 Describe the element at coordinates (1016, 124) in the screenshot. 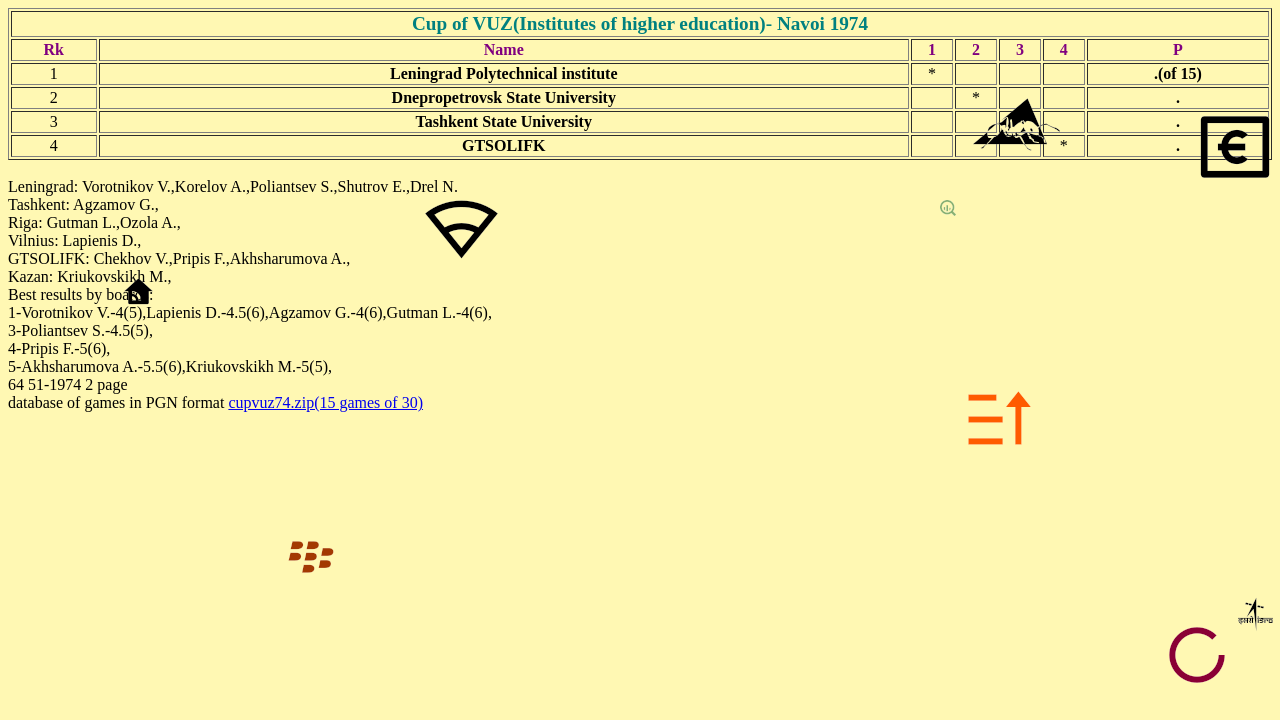

I see `apache ant build tool logo` at that location.